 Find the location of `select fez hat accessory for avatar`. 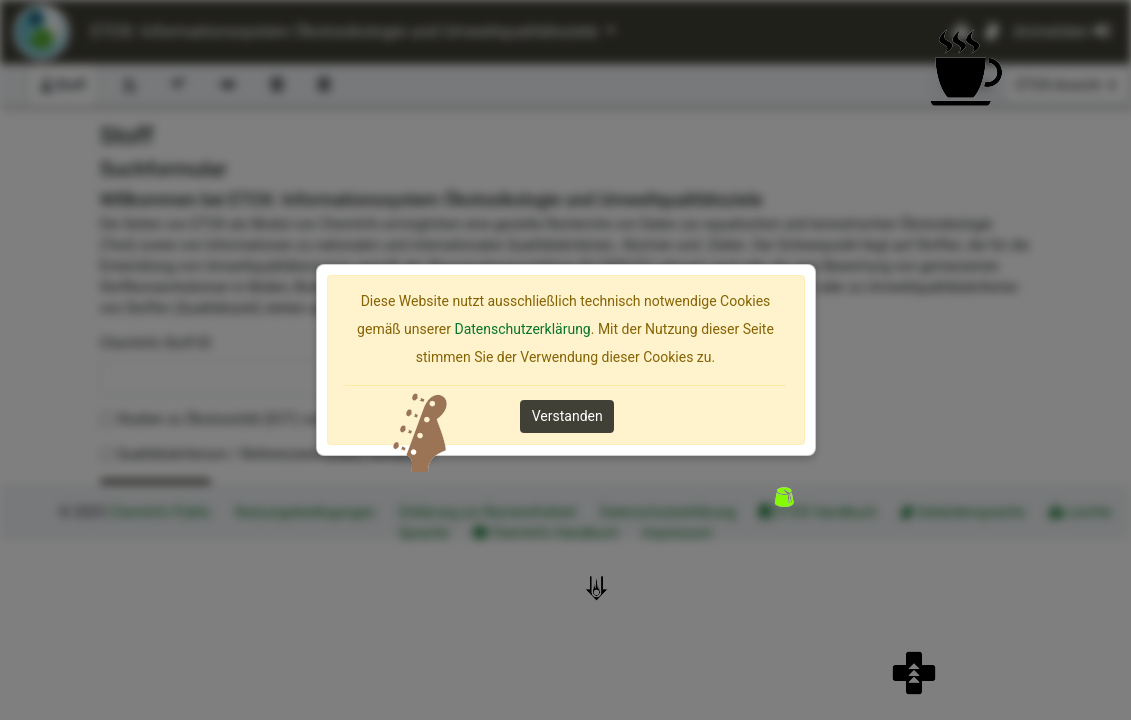

select fez hat accessory for avatar is located at coordinates (784, 497).